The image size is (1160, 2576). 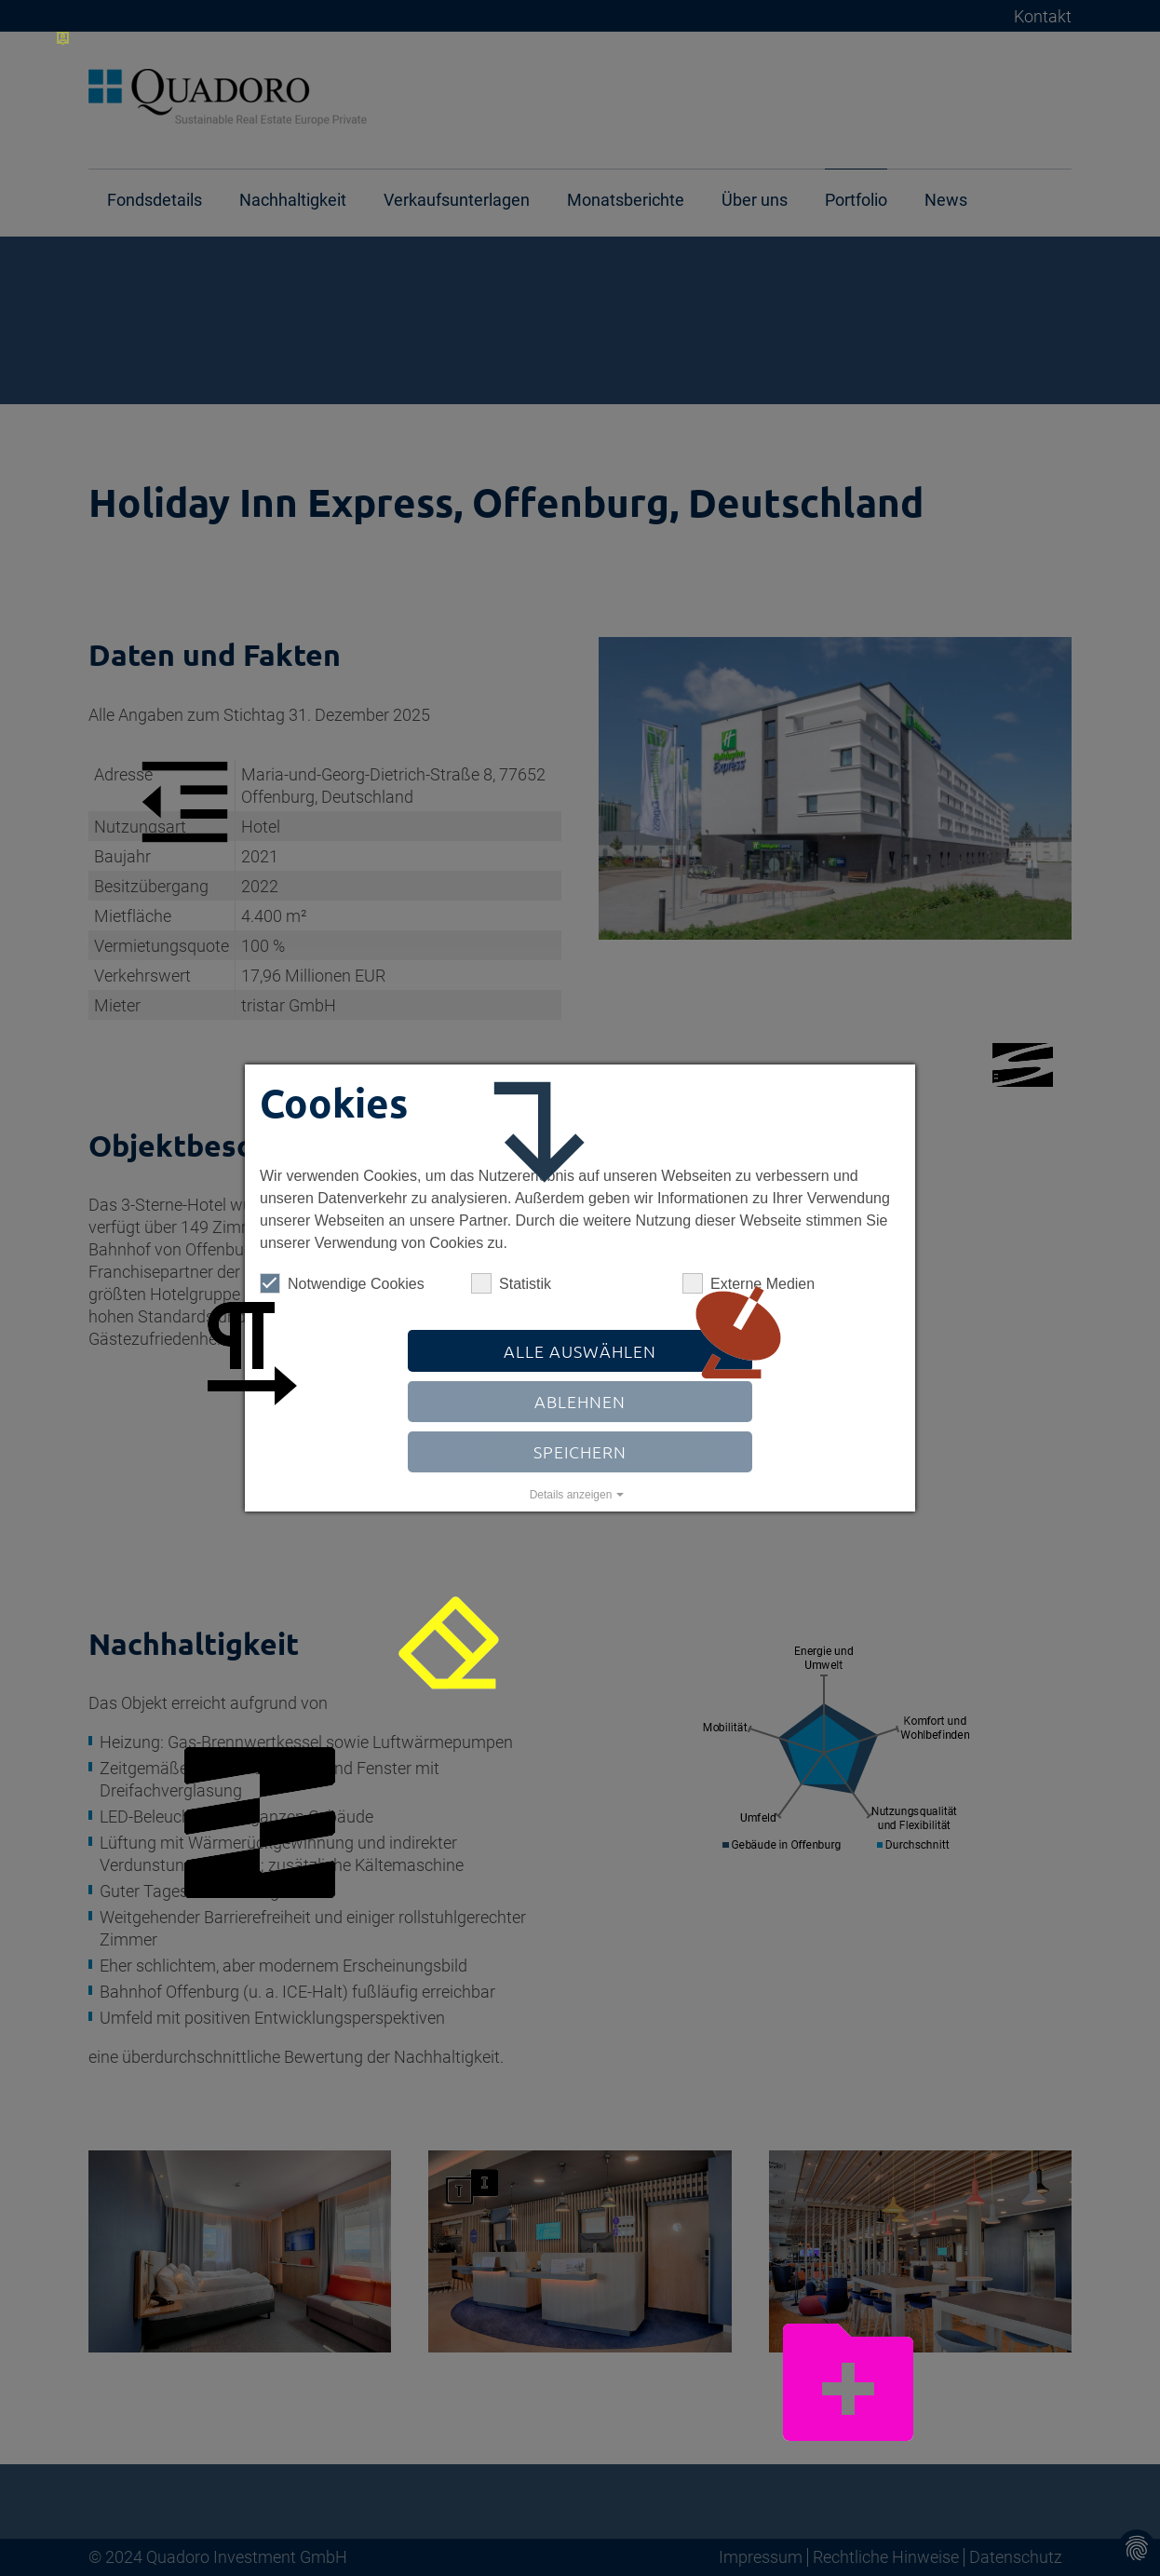 I want to click on create a new folder, so click(x=848, y=2382).